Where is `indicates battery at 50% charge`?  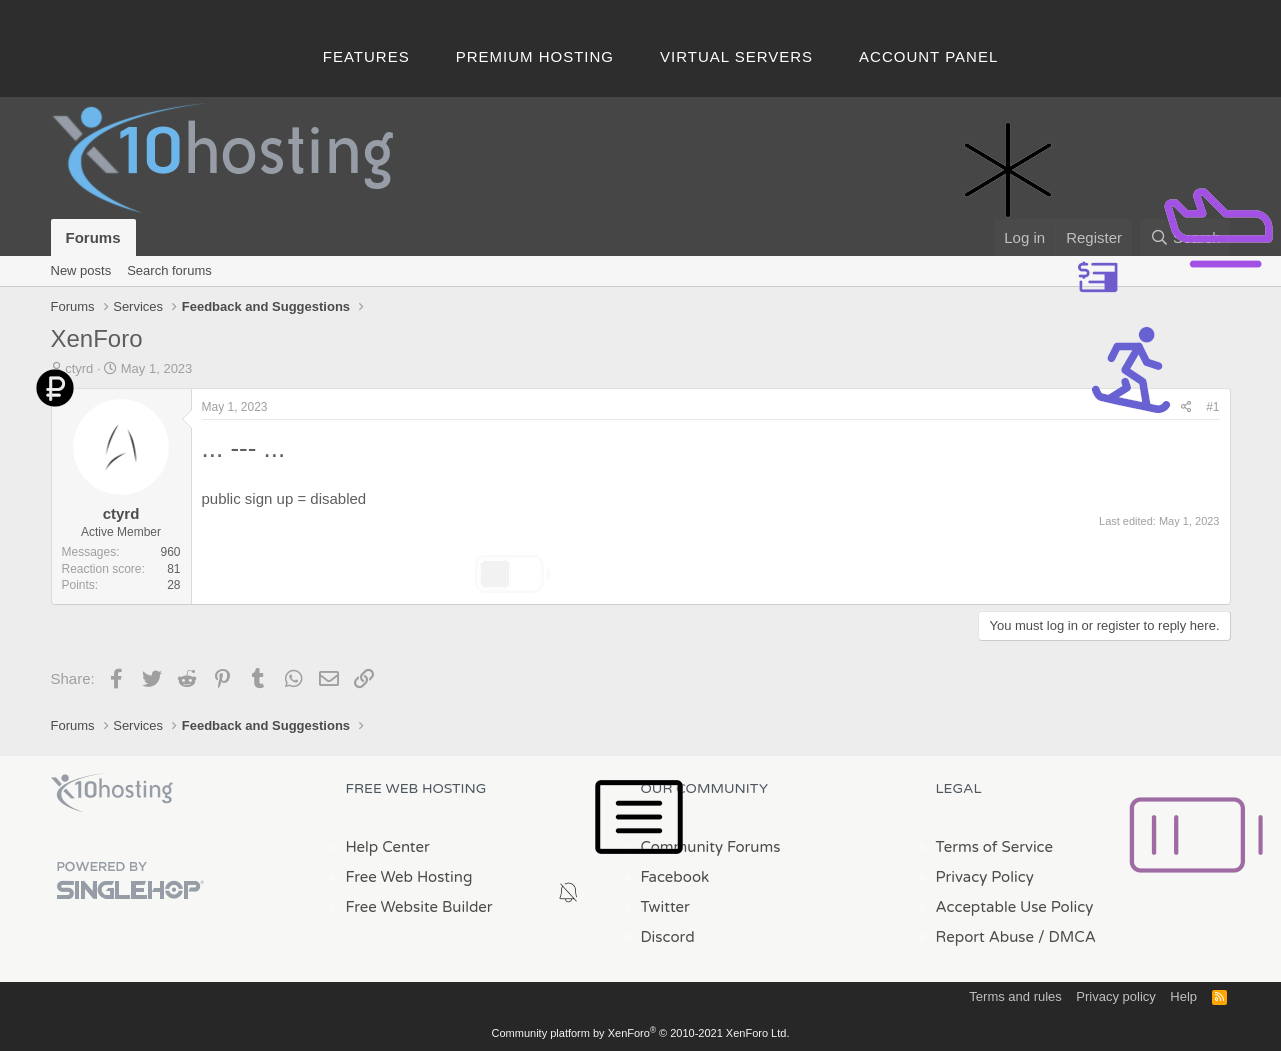
indicates battery at 50% charge is located at coordinates (513, 574).